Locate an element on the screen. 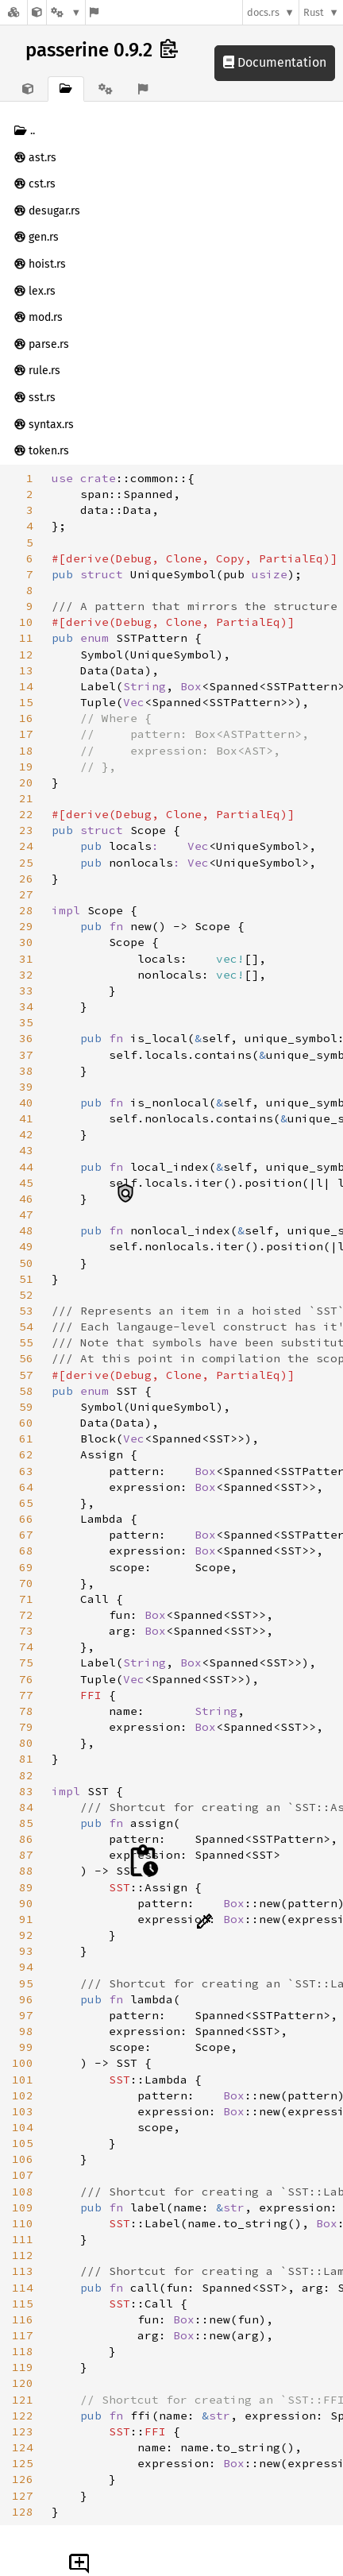  view privacy policy or terms is located at coordinates (125, 1193).